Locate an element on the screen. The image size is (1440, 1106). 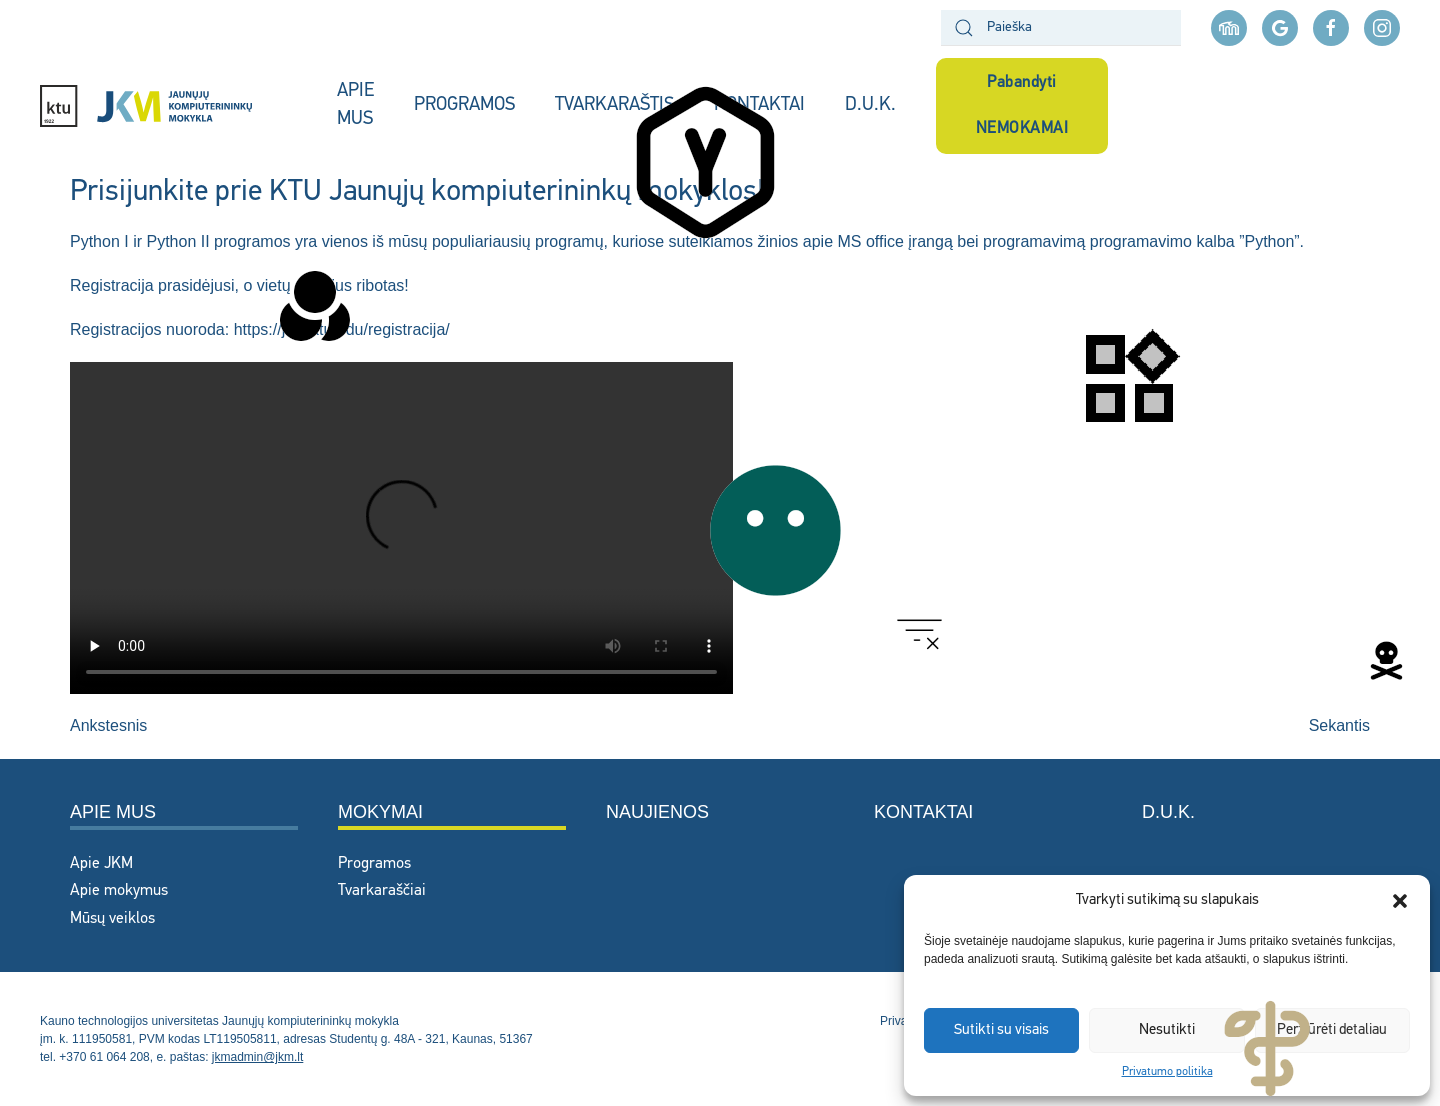
indicates a category or section labeled "Y" is located at coordinates (705, 162).